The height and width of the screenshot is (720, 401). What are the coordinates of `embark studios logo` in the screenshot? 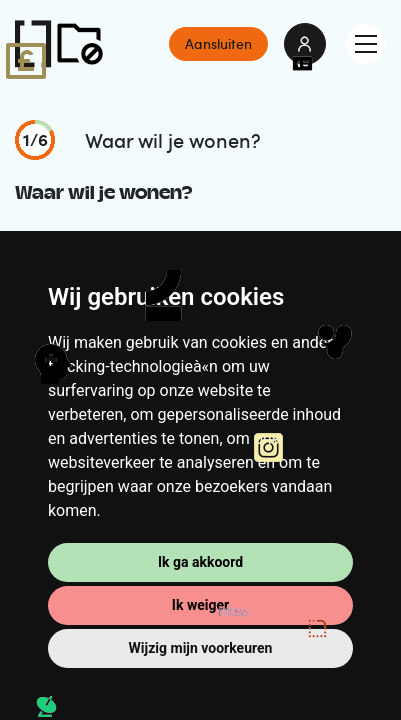 It's located at (163, 295).